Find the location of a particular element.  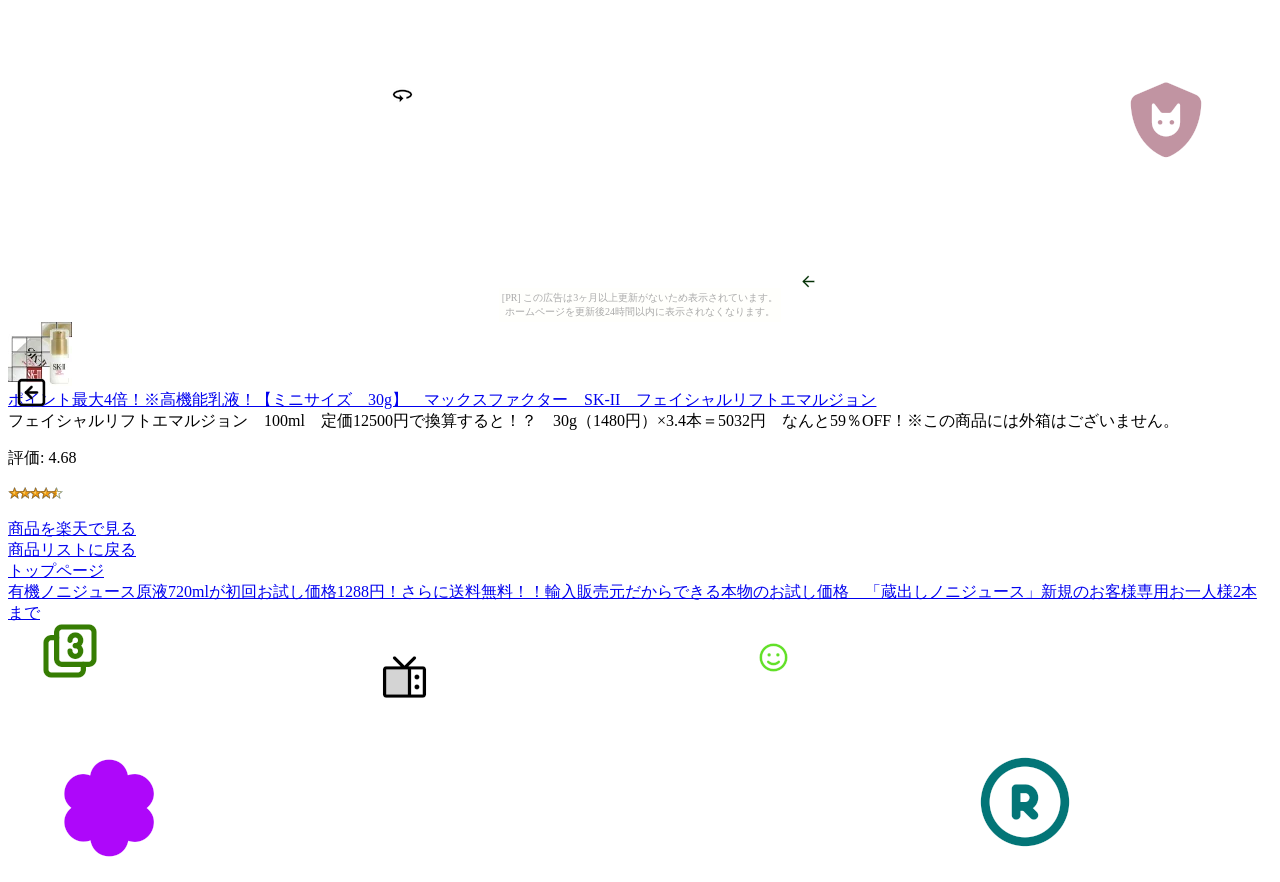

indicates a registered trademark is located at coordinates (1025, 802).